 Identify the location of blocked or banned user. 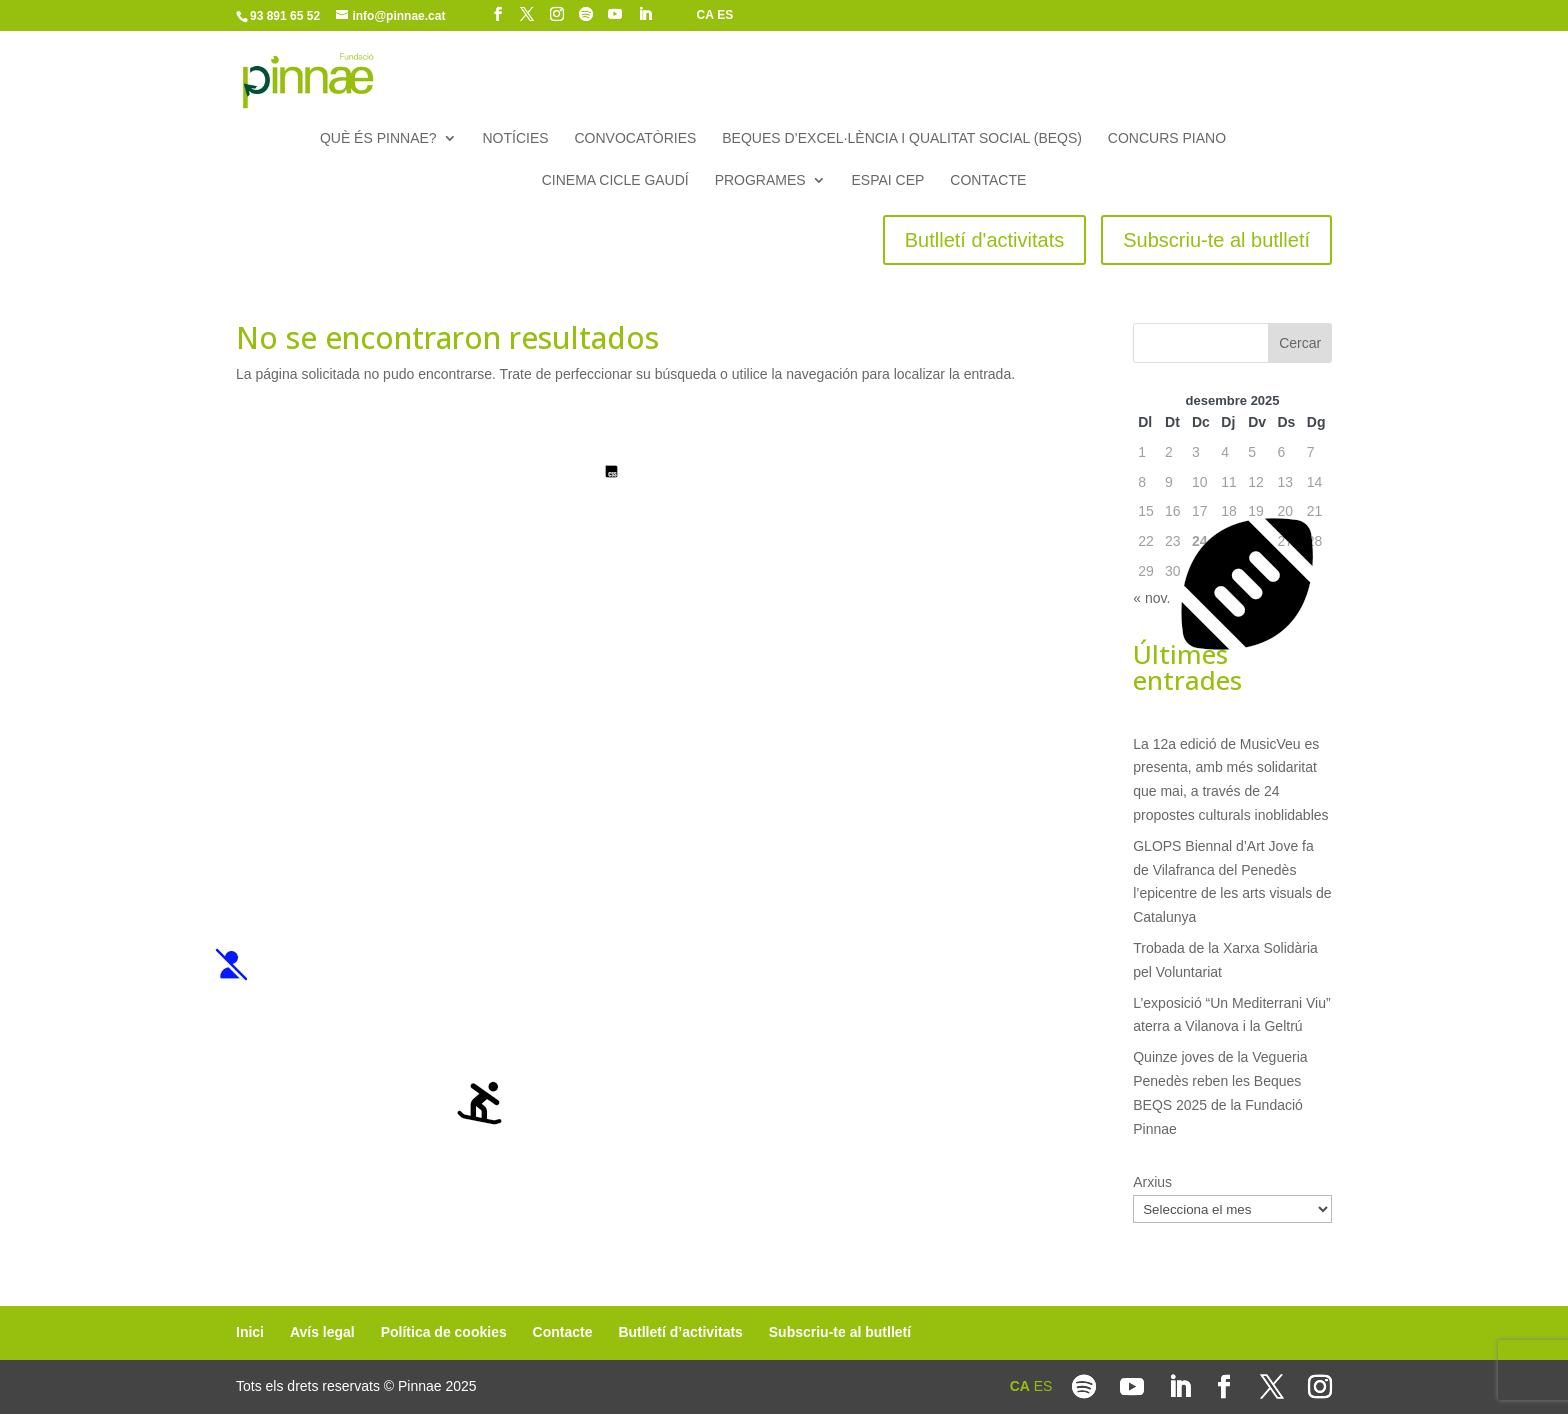
(231, 964).